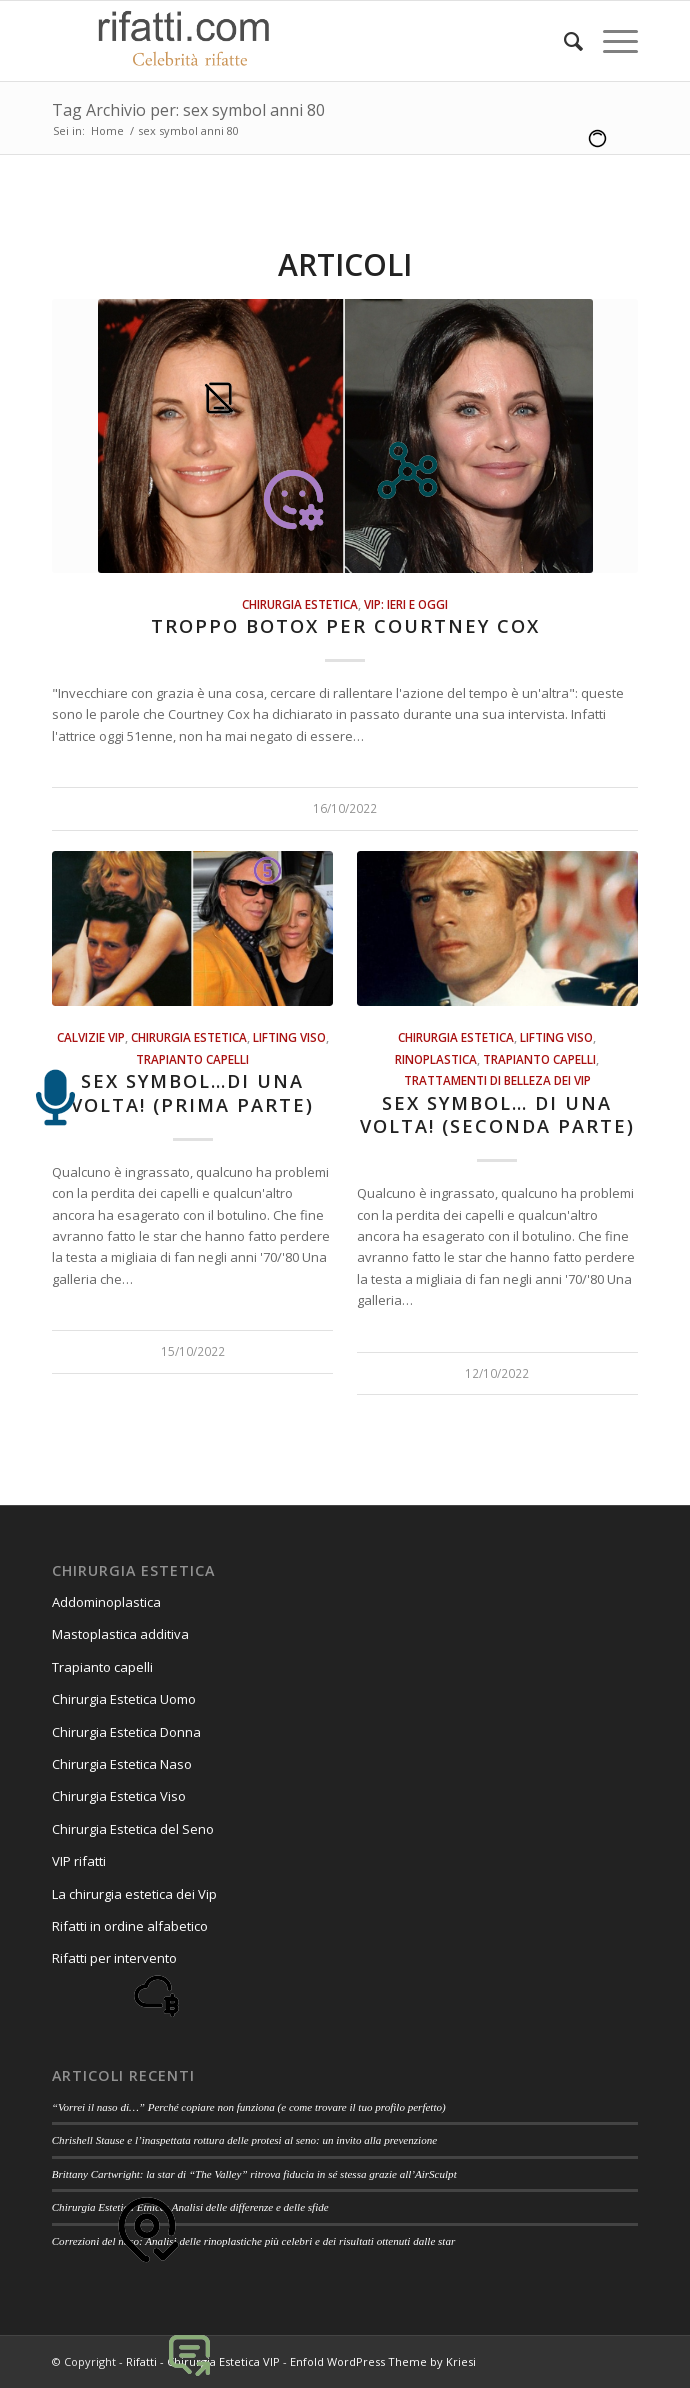 This screenshot has height=2388, width=690. Describe the element at coordinates (189, 2353) in the screenshot. I see `share a message or conversation` at that location.